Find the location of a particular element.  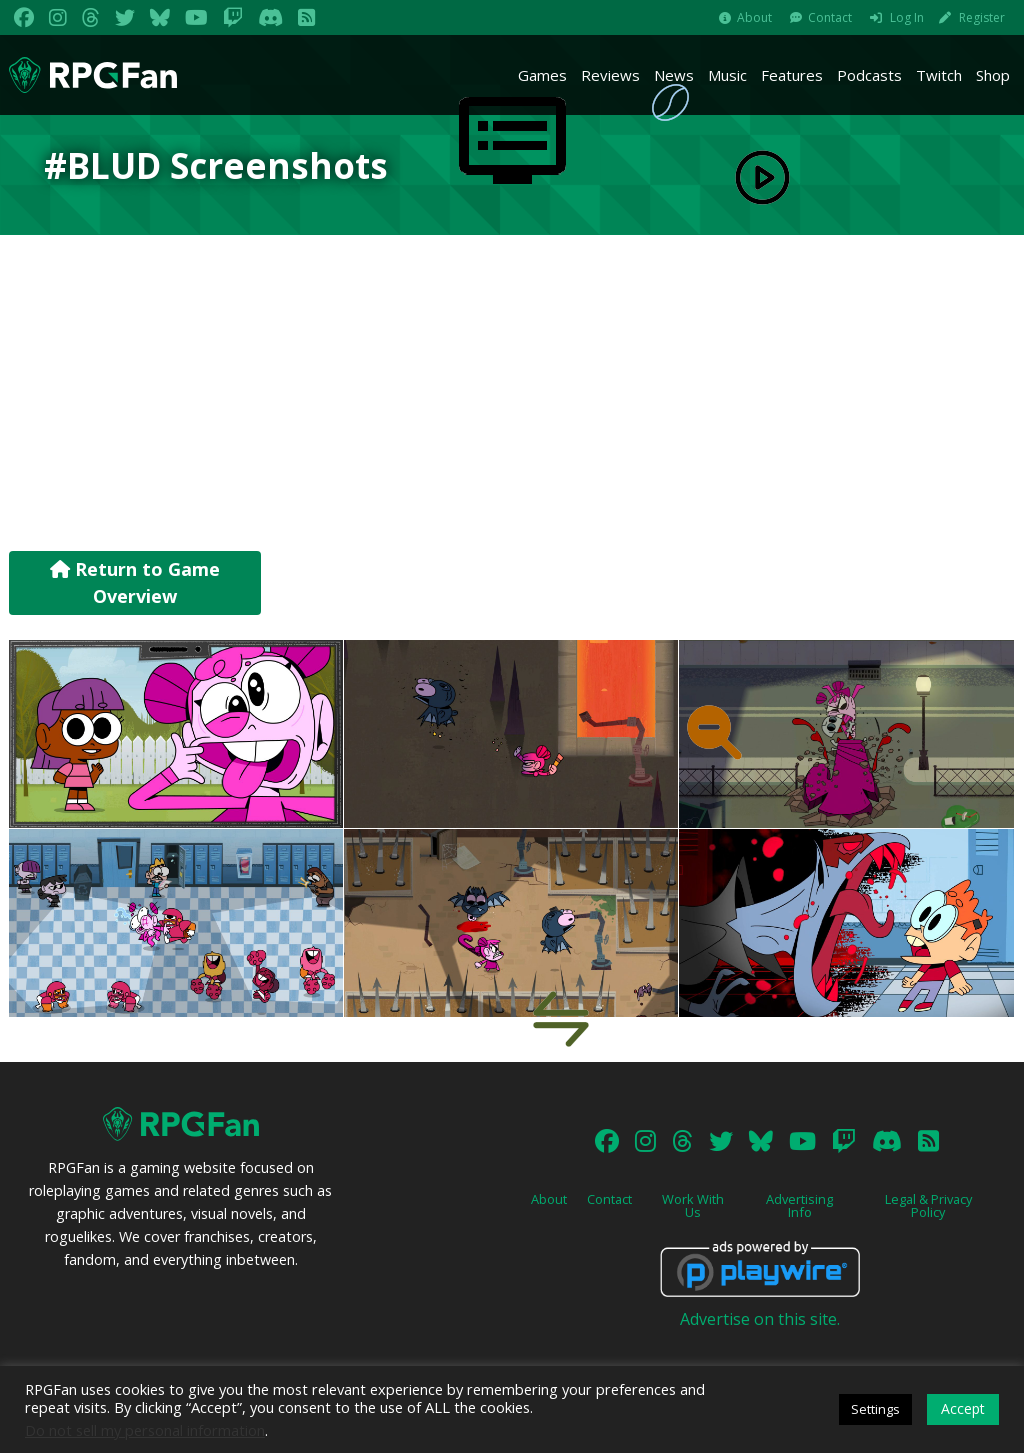

transfer data between devices or accounts is located at coordinates (561, 1019).